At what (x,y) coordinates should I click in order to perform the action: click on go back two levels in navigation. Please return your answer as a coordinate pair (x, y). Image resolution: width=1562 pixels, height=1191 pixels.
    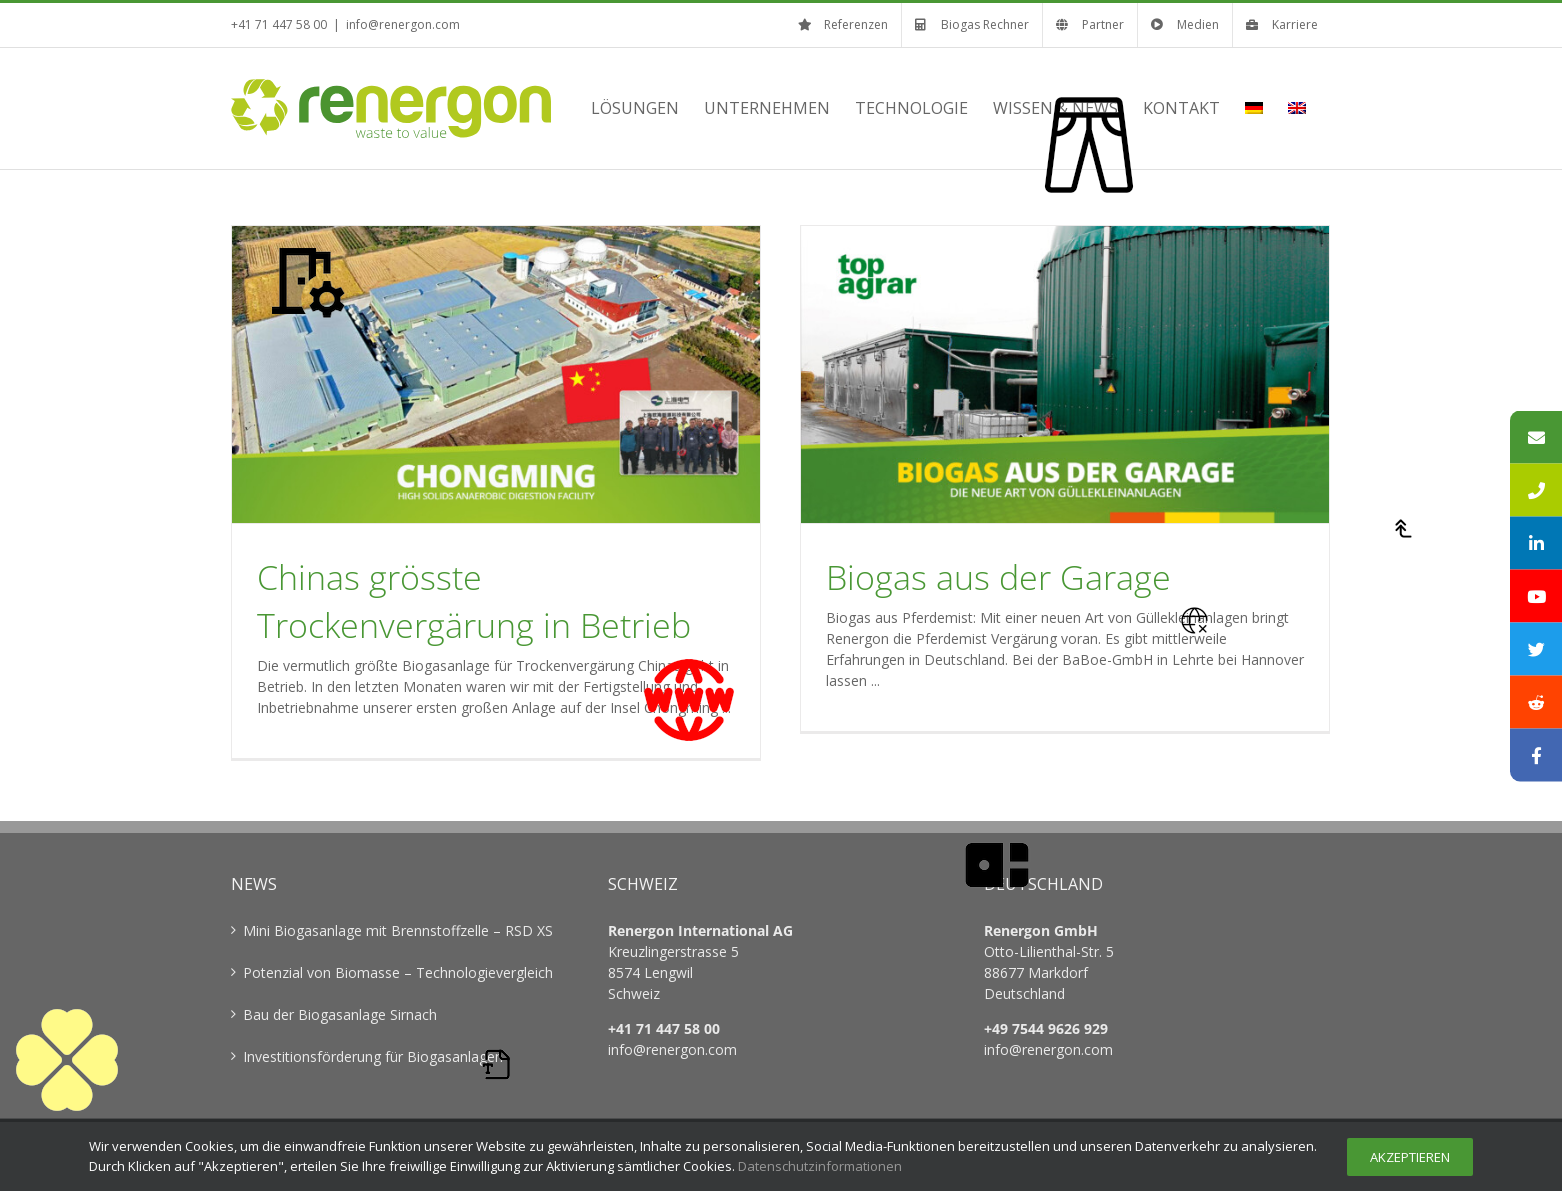
    Looking at the image, I should click on (1404, 529).